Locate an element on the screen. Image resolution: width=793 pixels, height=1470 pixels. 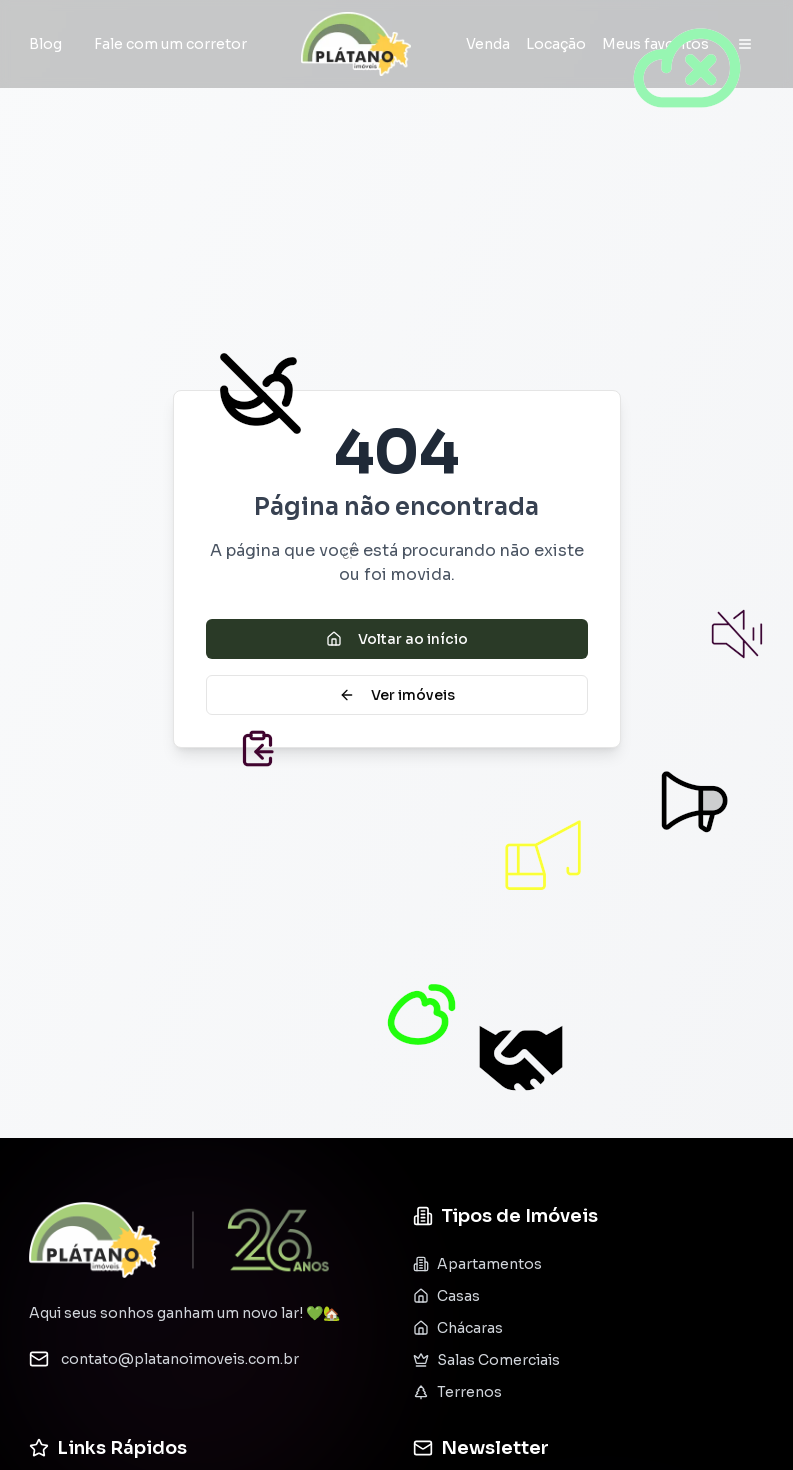
open weibo app is located at coordinates (421, 1014).